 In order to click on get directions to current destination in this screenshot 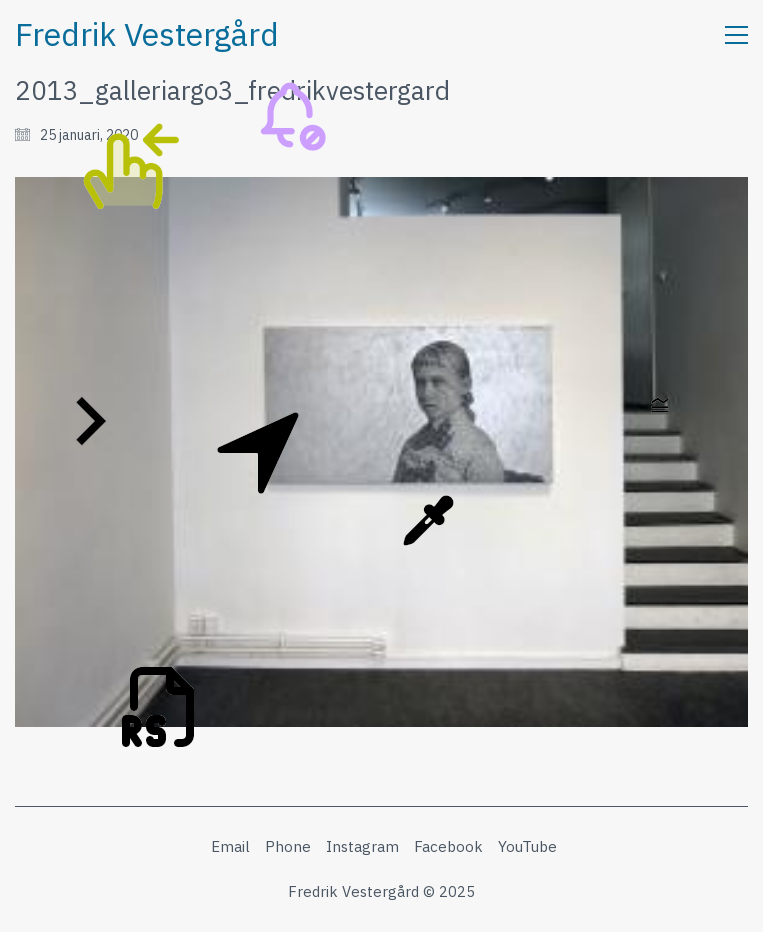, I will do `click(258, 453)`.